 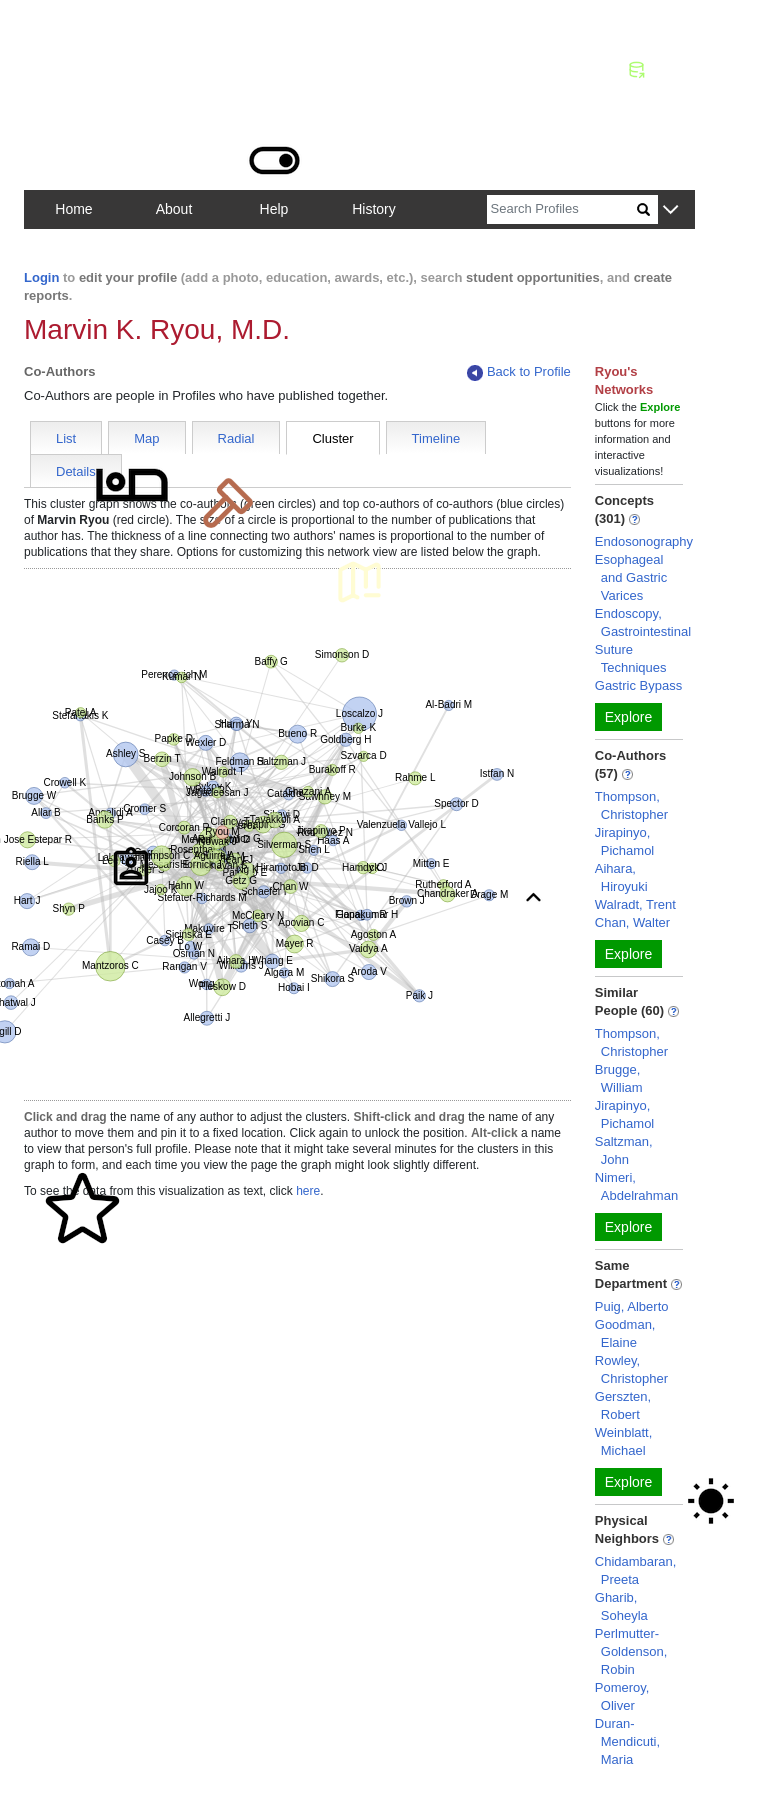 I want to click on collapse an expanded section, so click(x=533, y=897).